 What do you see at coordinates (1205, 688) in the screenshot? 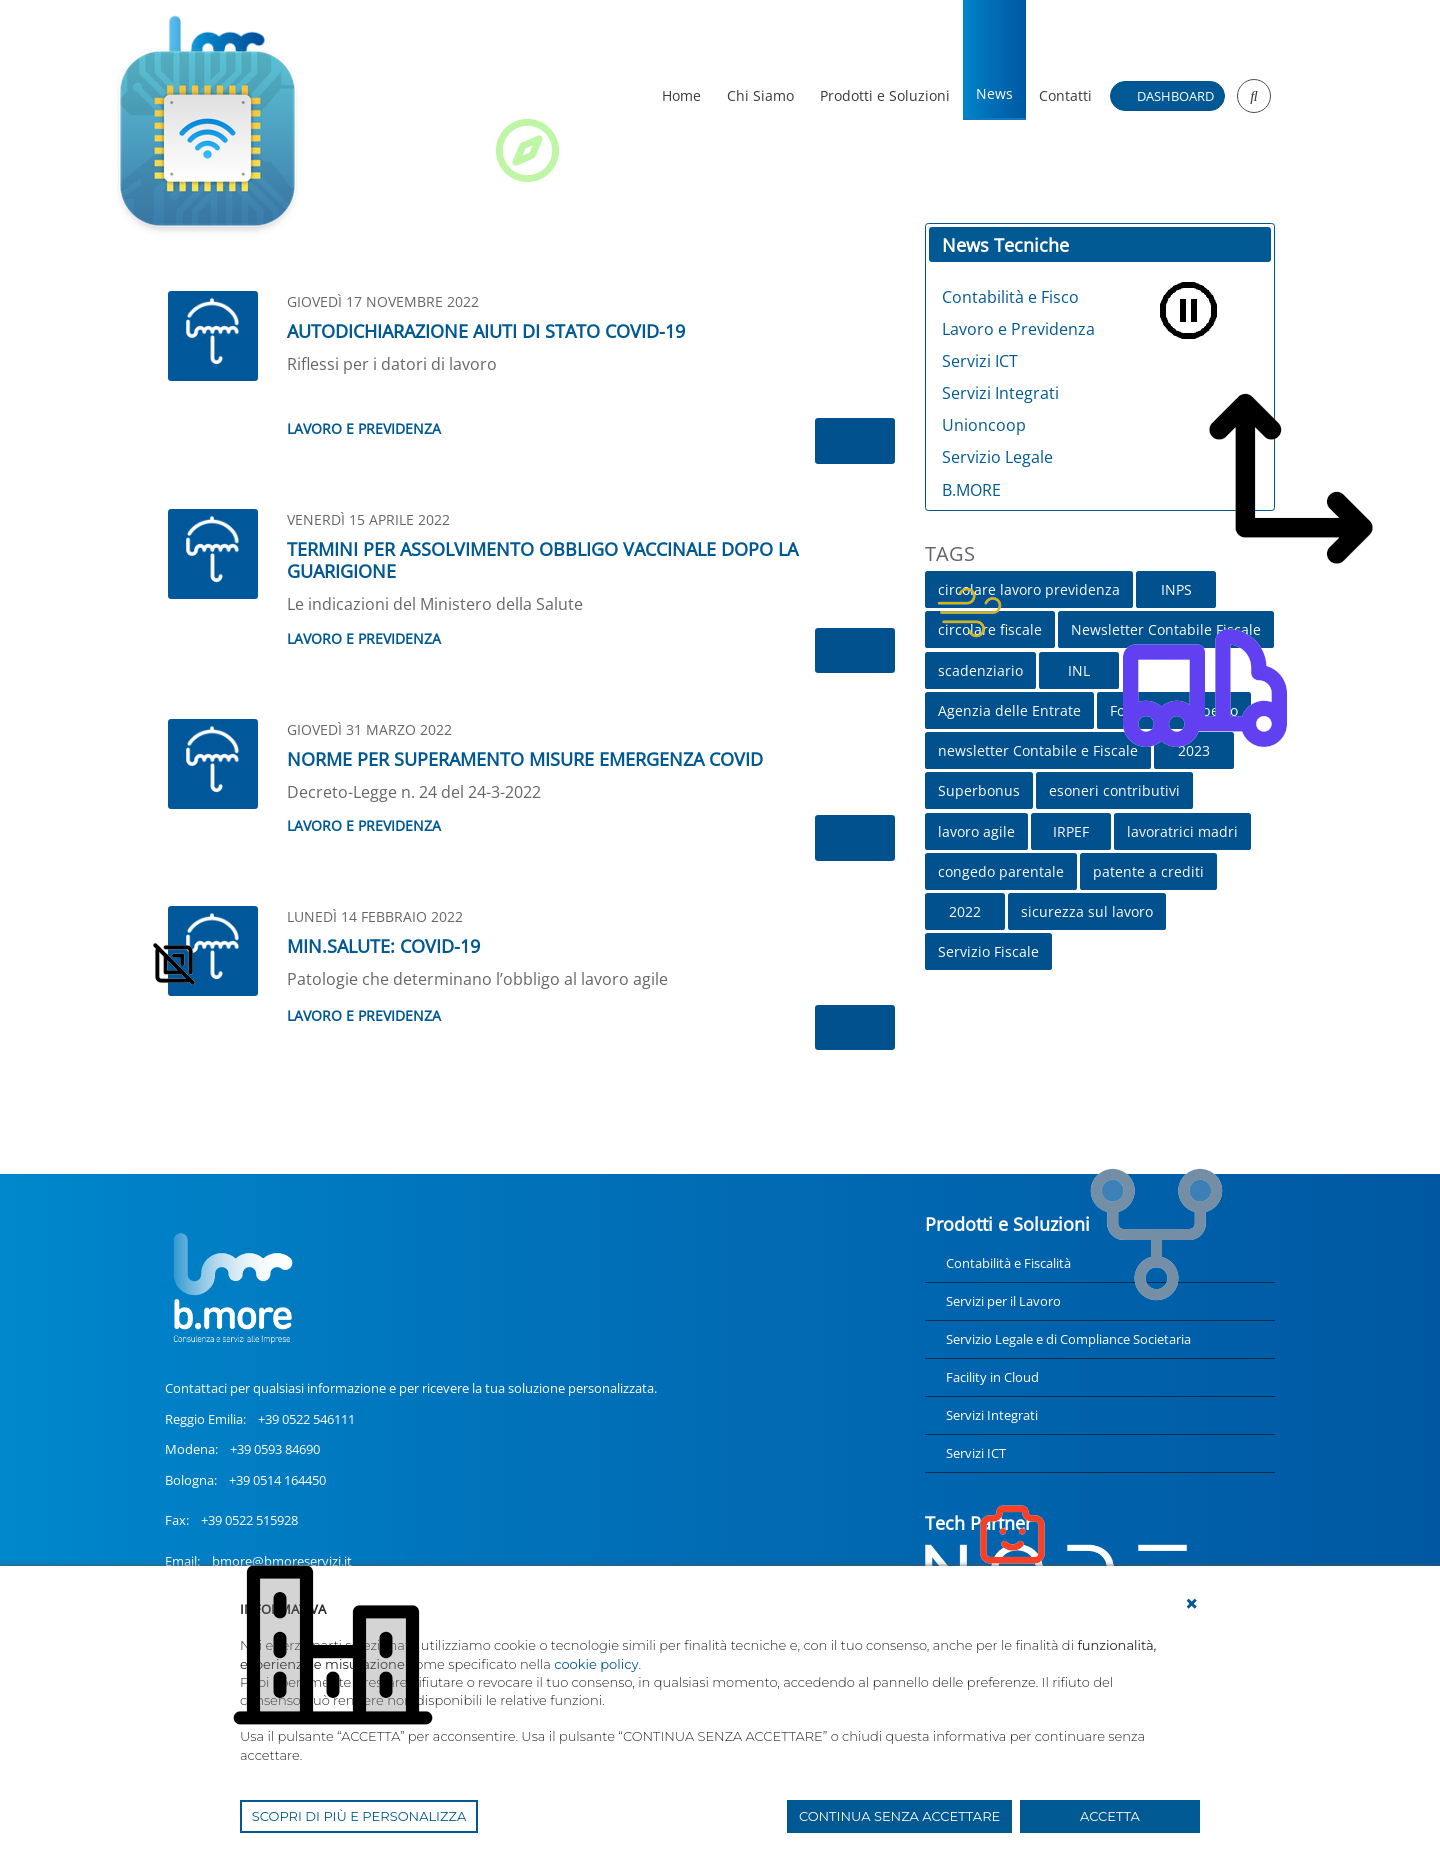
I see `track shipping or delivery status` at bounding box center [1205, 688].